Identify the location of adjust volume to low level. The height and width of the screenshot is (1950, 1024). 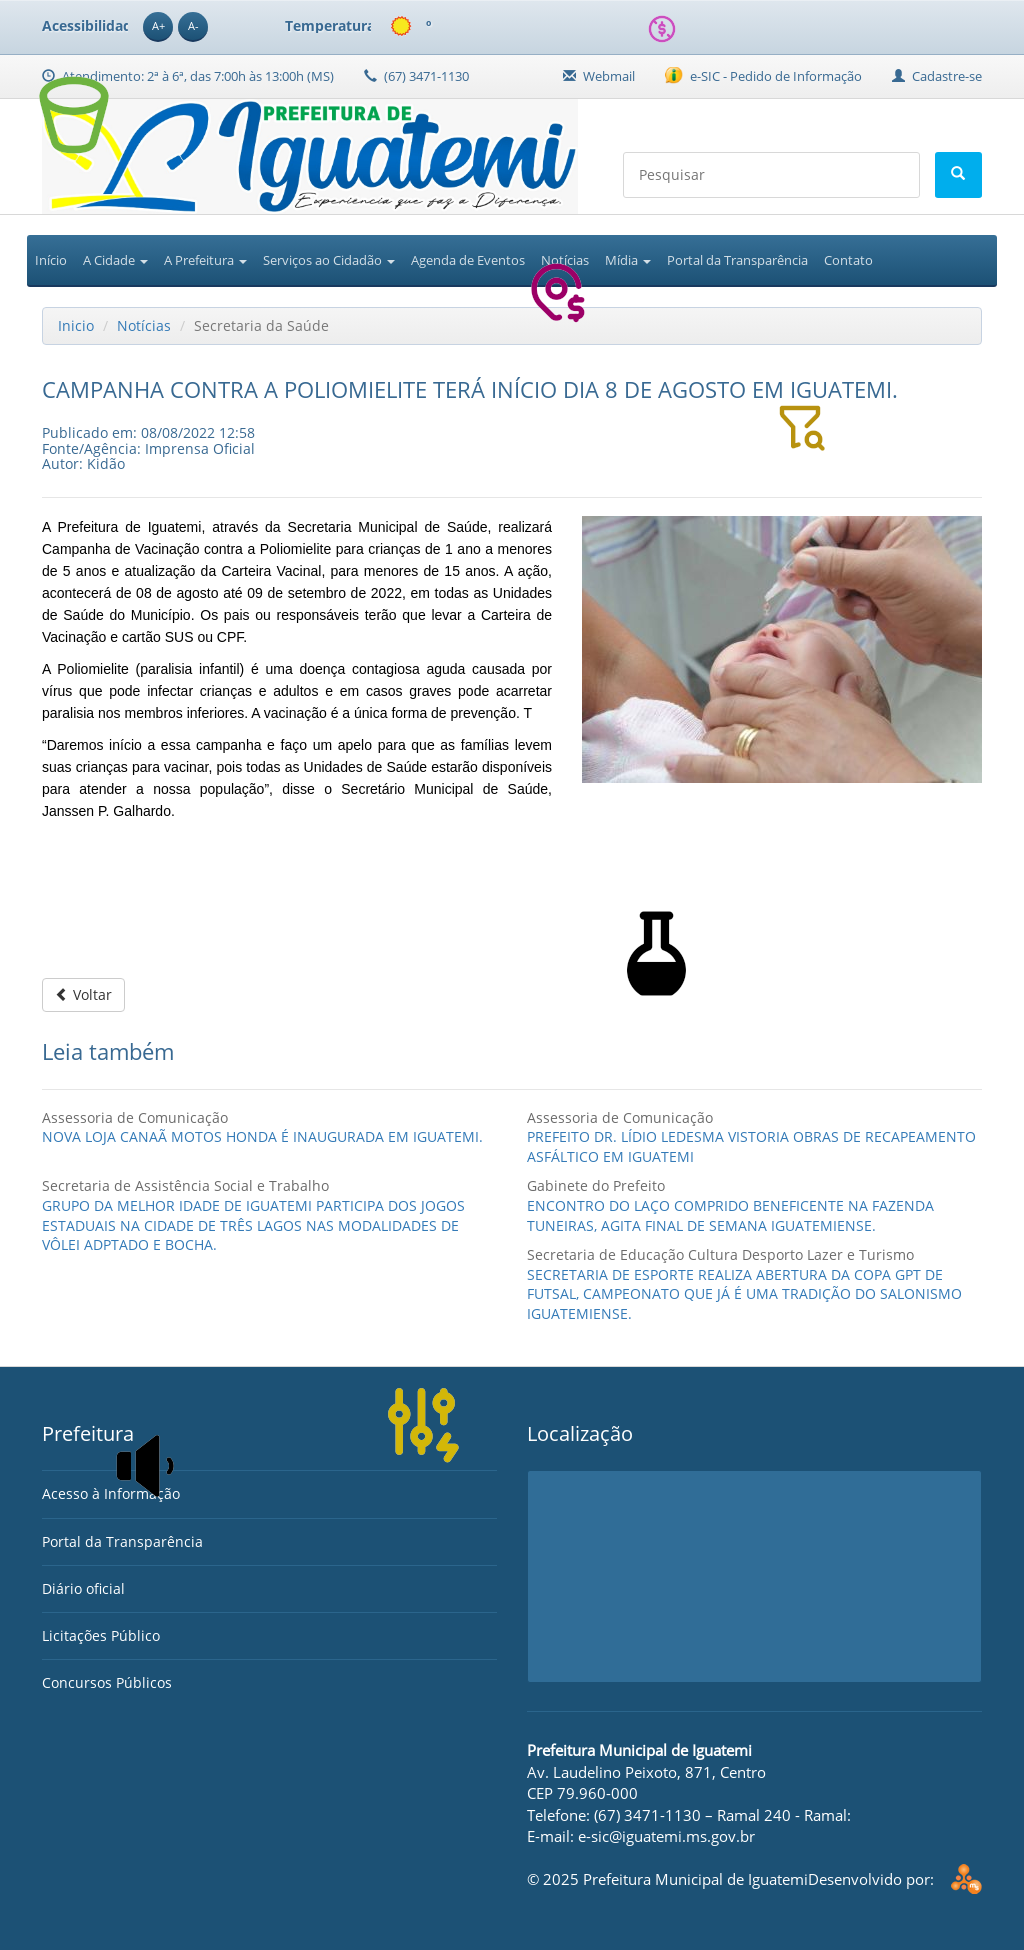
(150, 1466).